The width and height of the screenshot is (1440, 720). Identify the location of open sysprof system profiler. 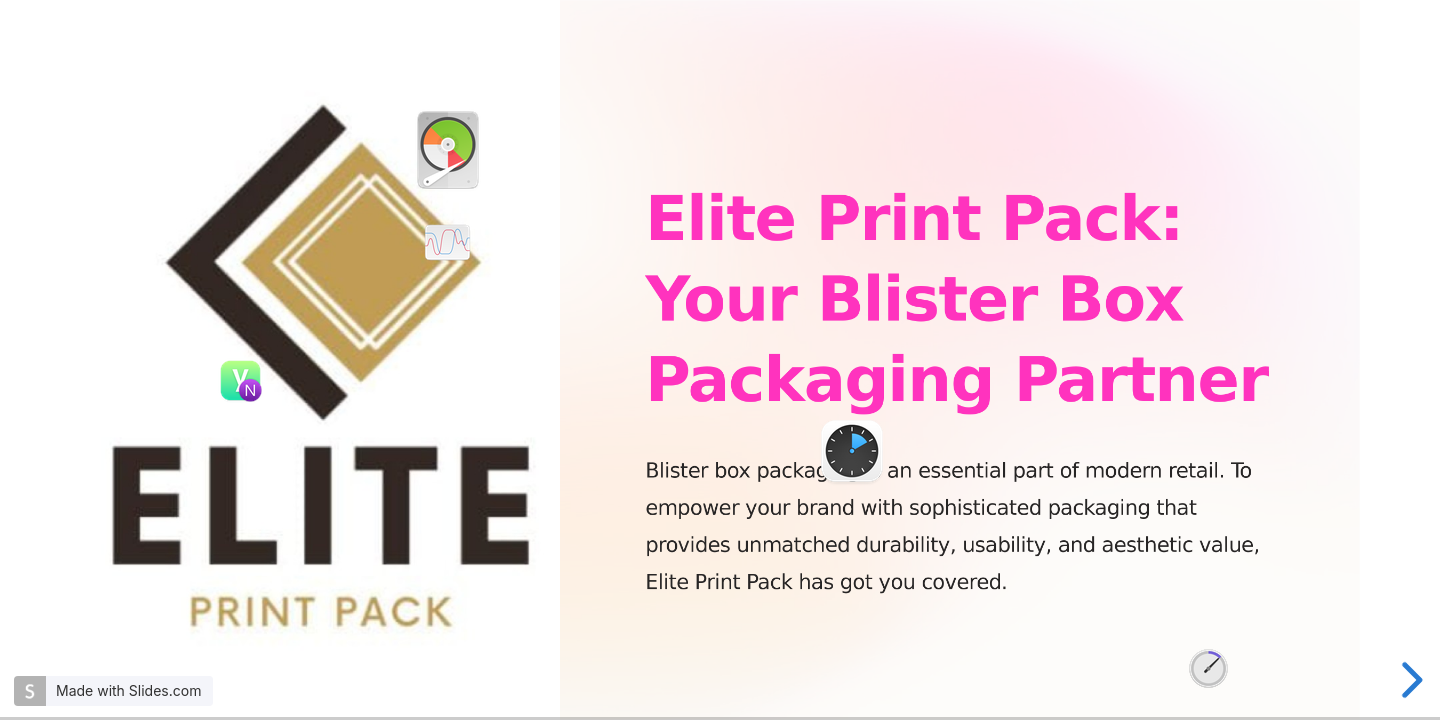
(1208, 668).